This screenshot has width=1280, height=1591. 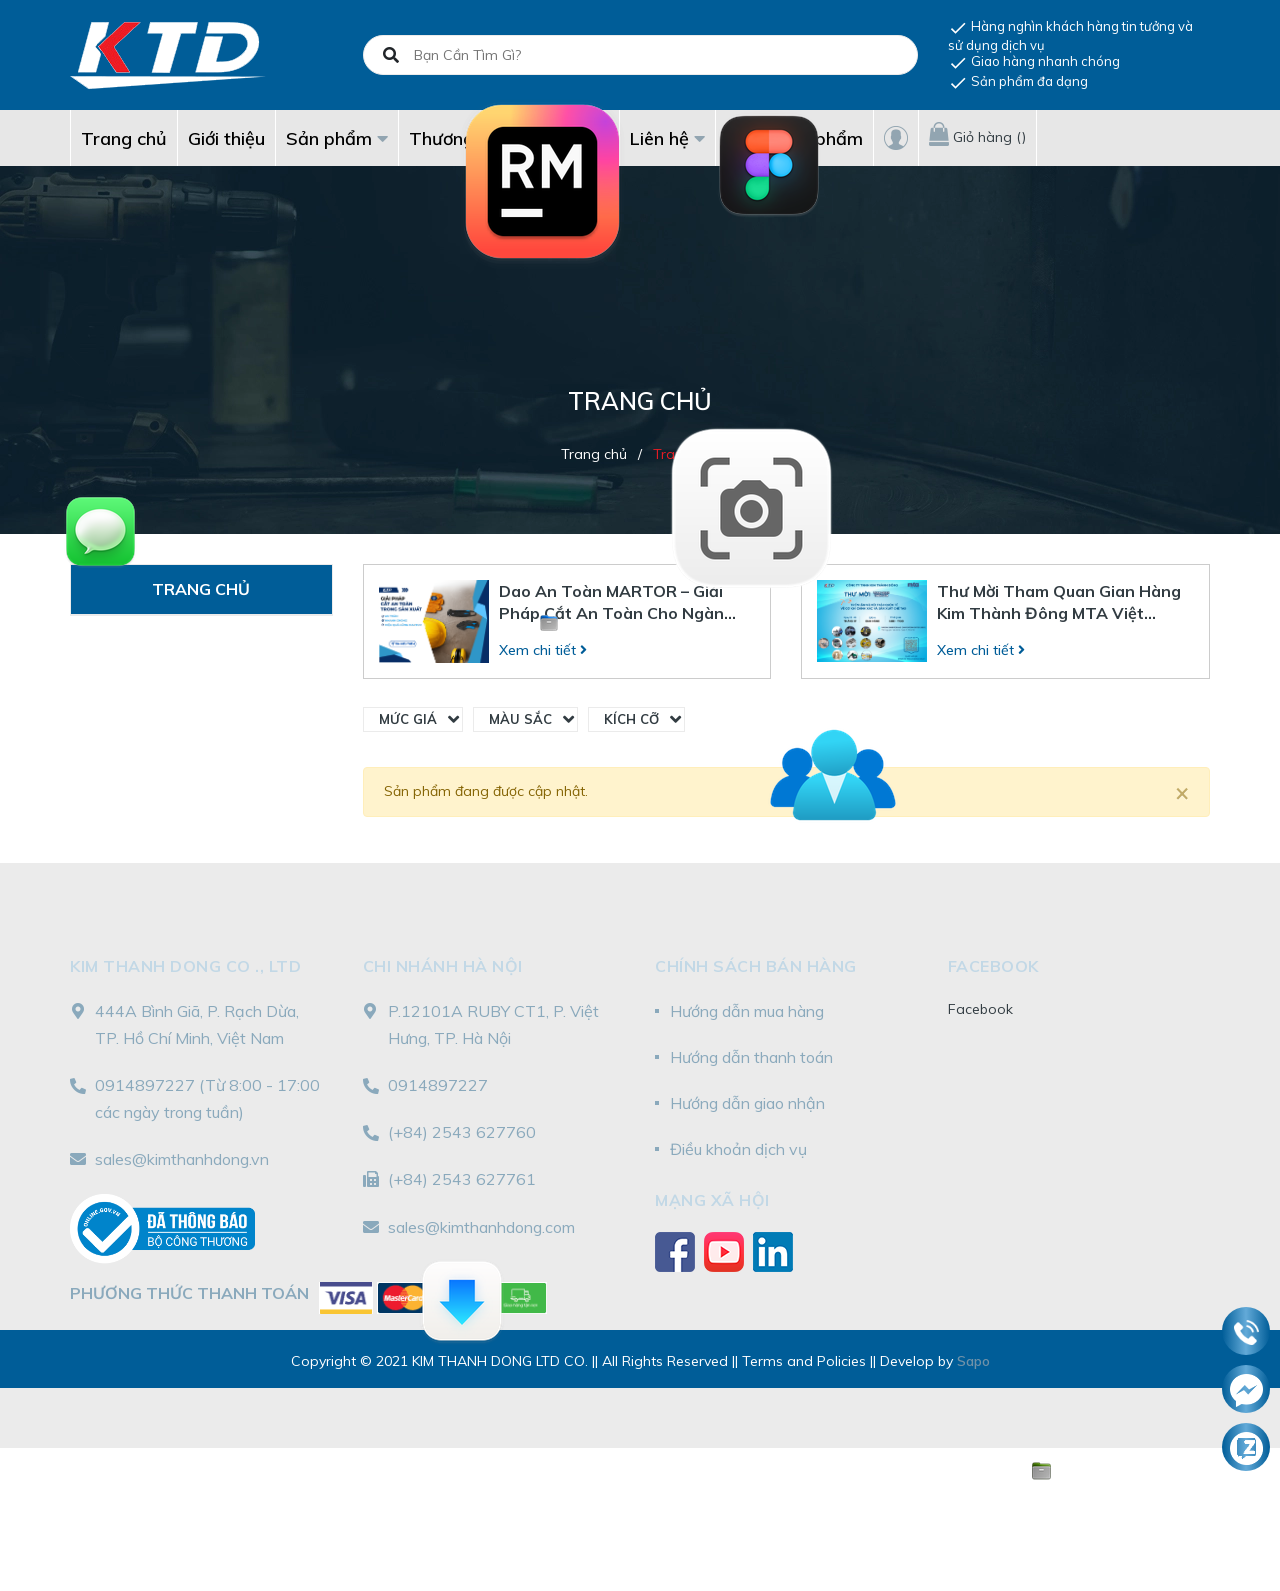 I want to click on open file manager application, so click(x=1041, y=1470).